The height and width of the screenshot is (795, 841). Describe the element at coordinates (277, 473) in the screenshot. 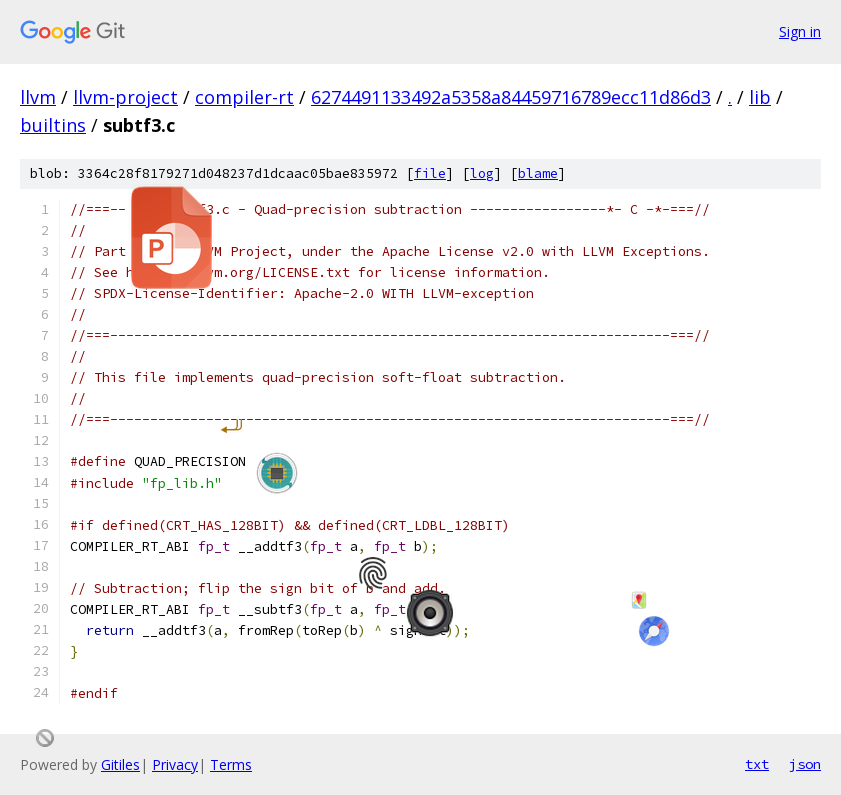

I see `access hardware driver settings` at that location.